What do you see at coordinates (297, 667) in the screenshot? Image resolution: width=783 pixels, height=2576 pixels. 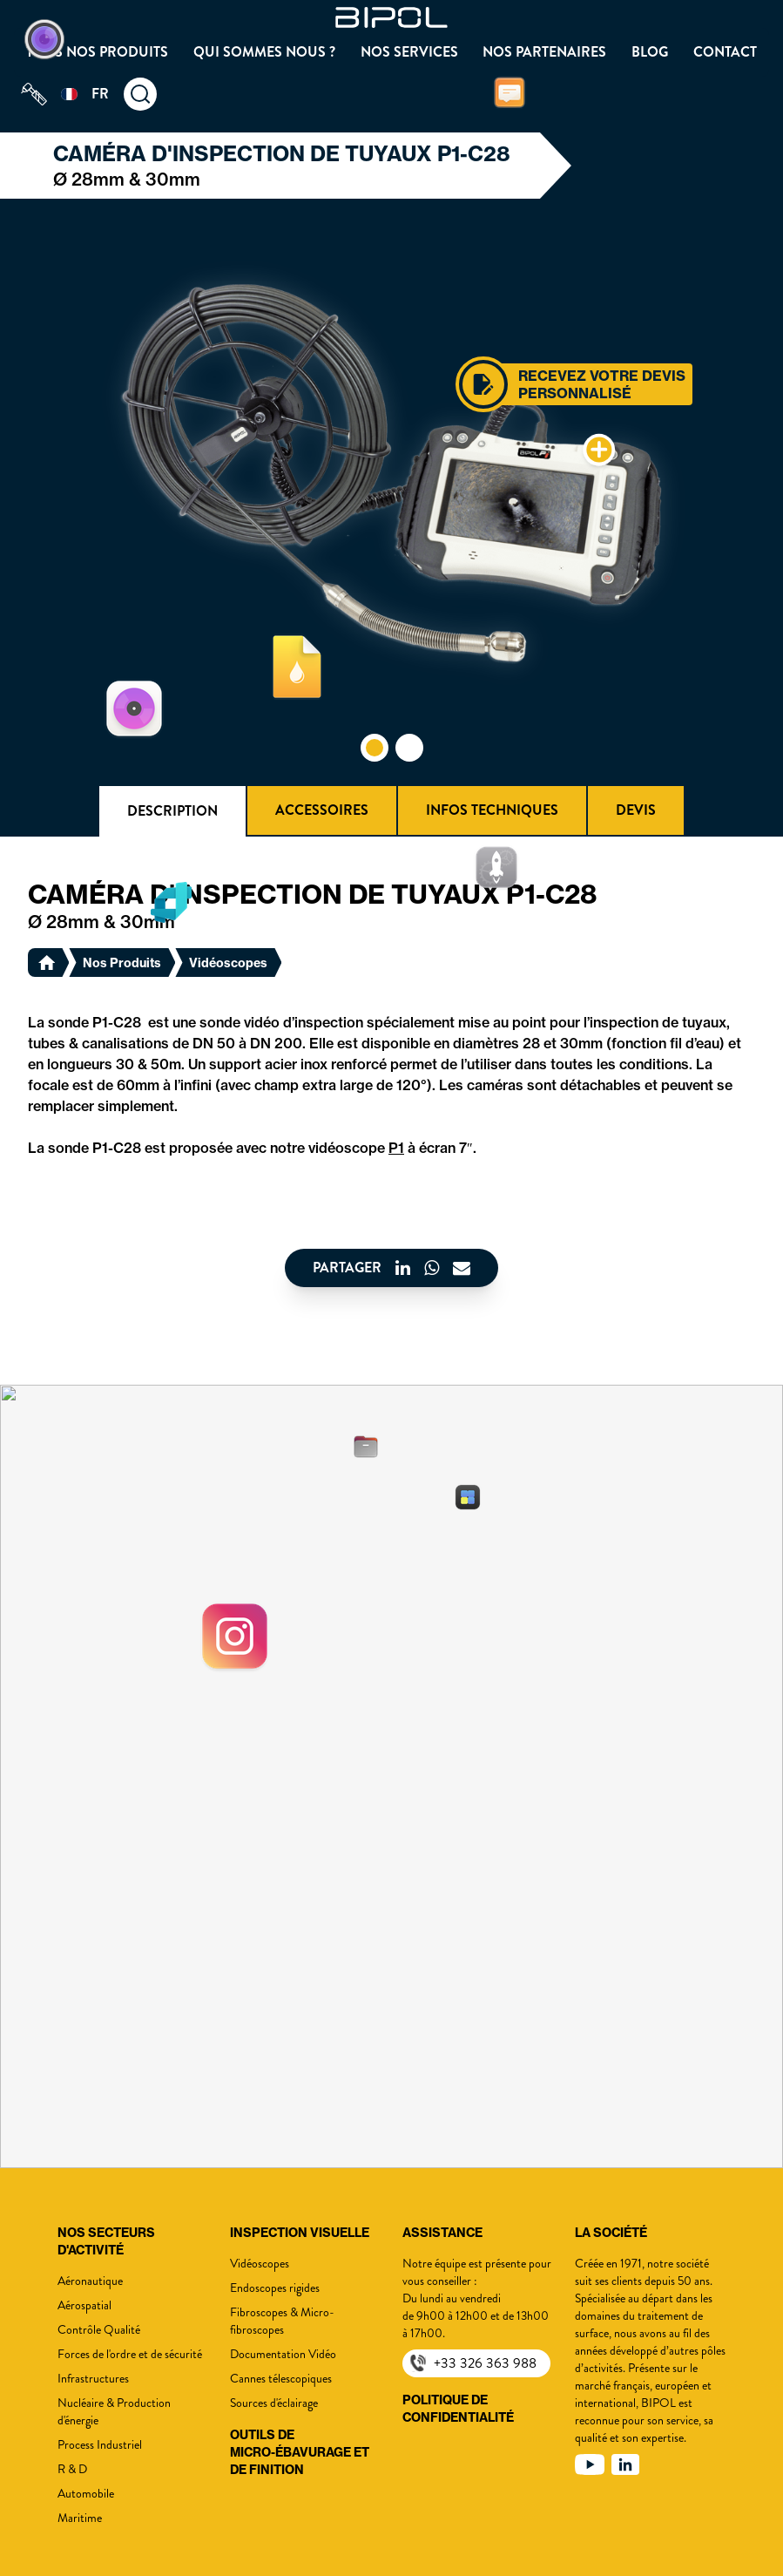 I see `an ICC color profile file` at bounding box center [297, 667].